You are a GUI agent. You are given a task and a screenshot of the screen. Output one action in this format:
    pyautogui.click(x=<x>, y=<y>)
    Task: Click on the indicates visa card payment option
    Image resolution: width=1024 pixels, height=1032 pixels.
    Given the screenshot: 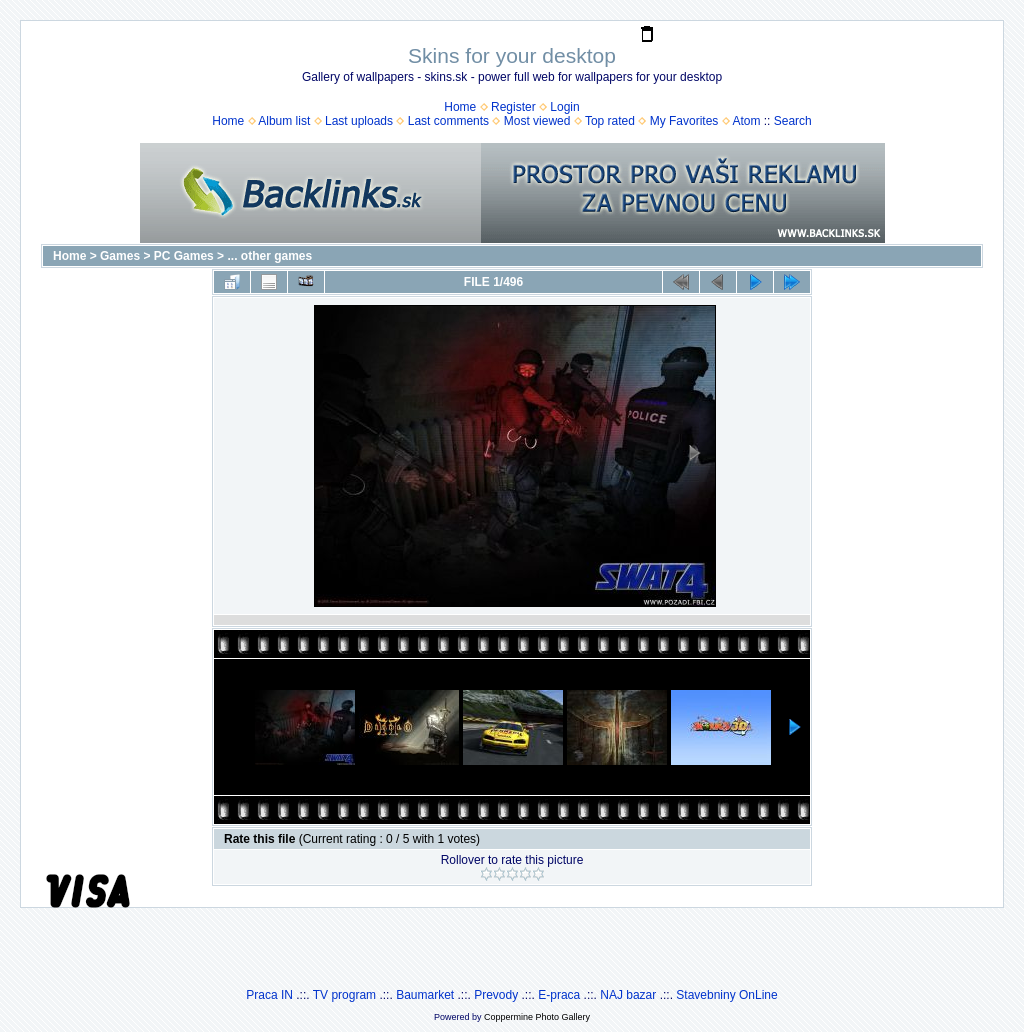 What is the action you would take?
    pyautogui.click(x=88, y=891)
    